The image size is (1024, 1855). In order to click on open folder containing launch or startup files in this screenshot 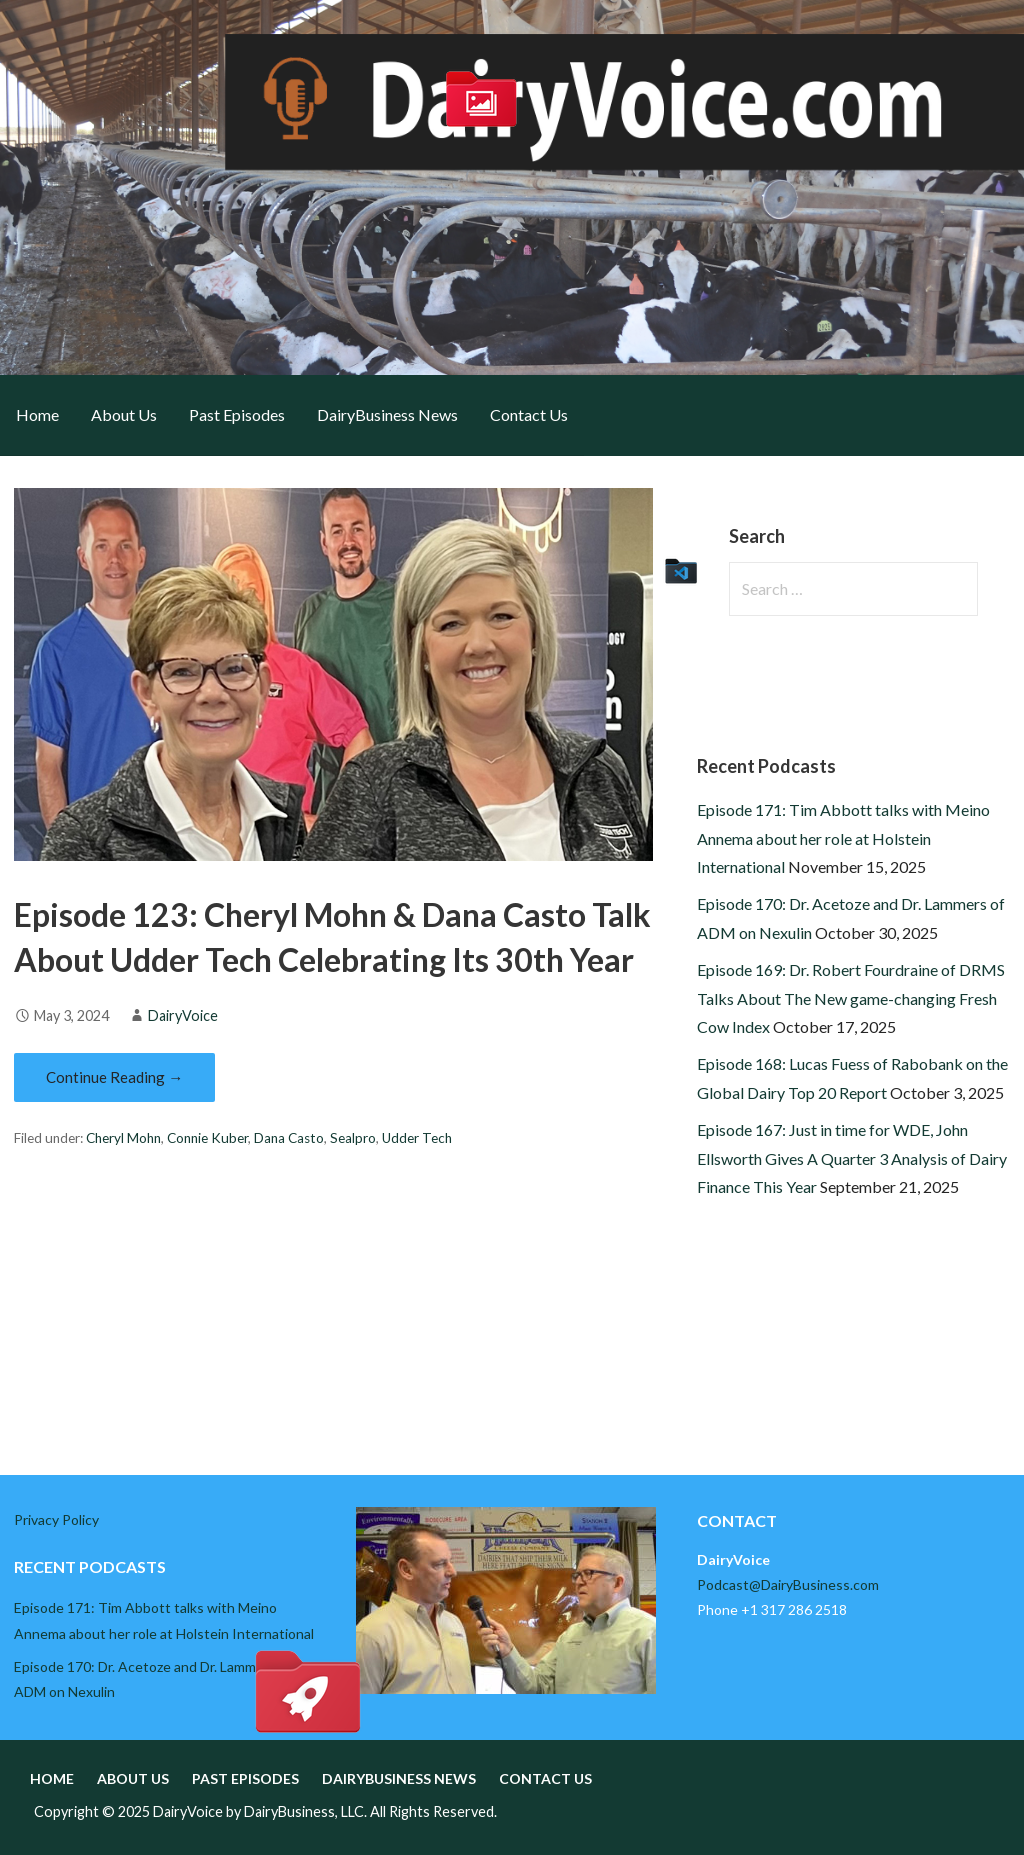, I will do `click(307, 1694)`.